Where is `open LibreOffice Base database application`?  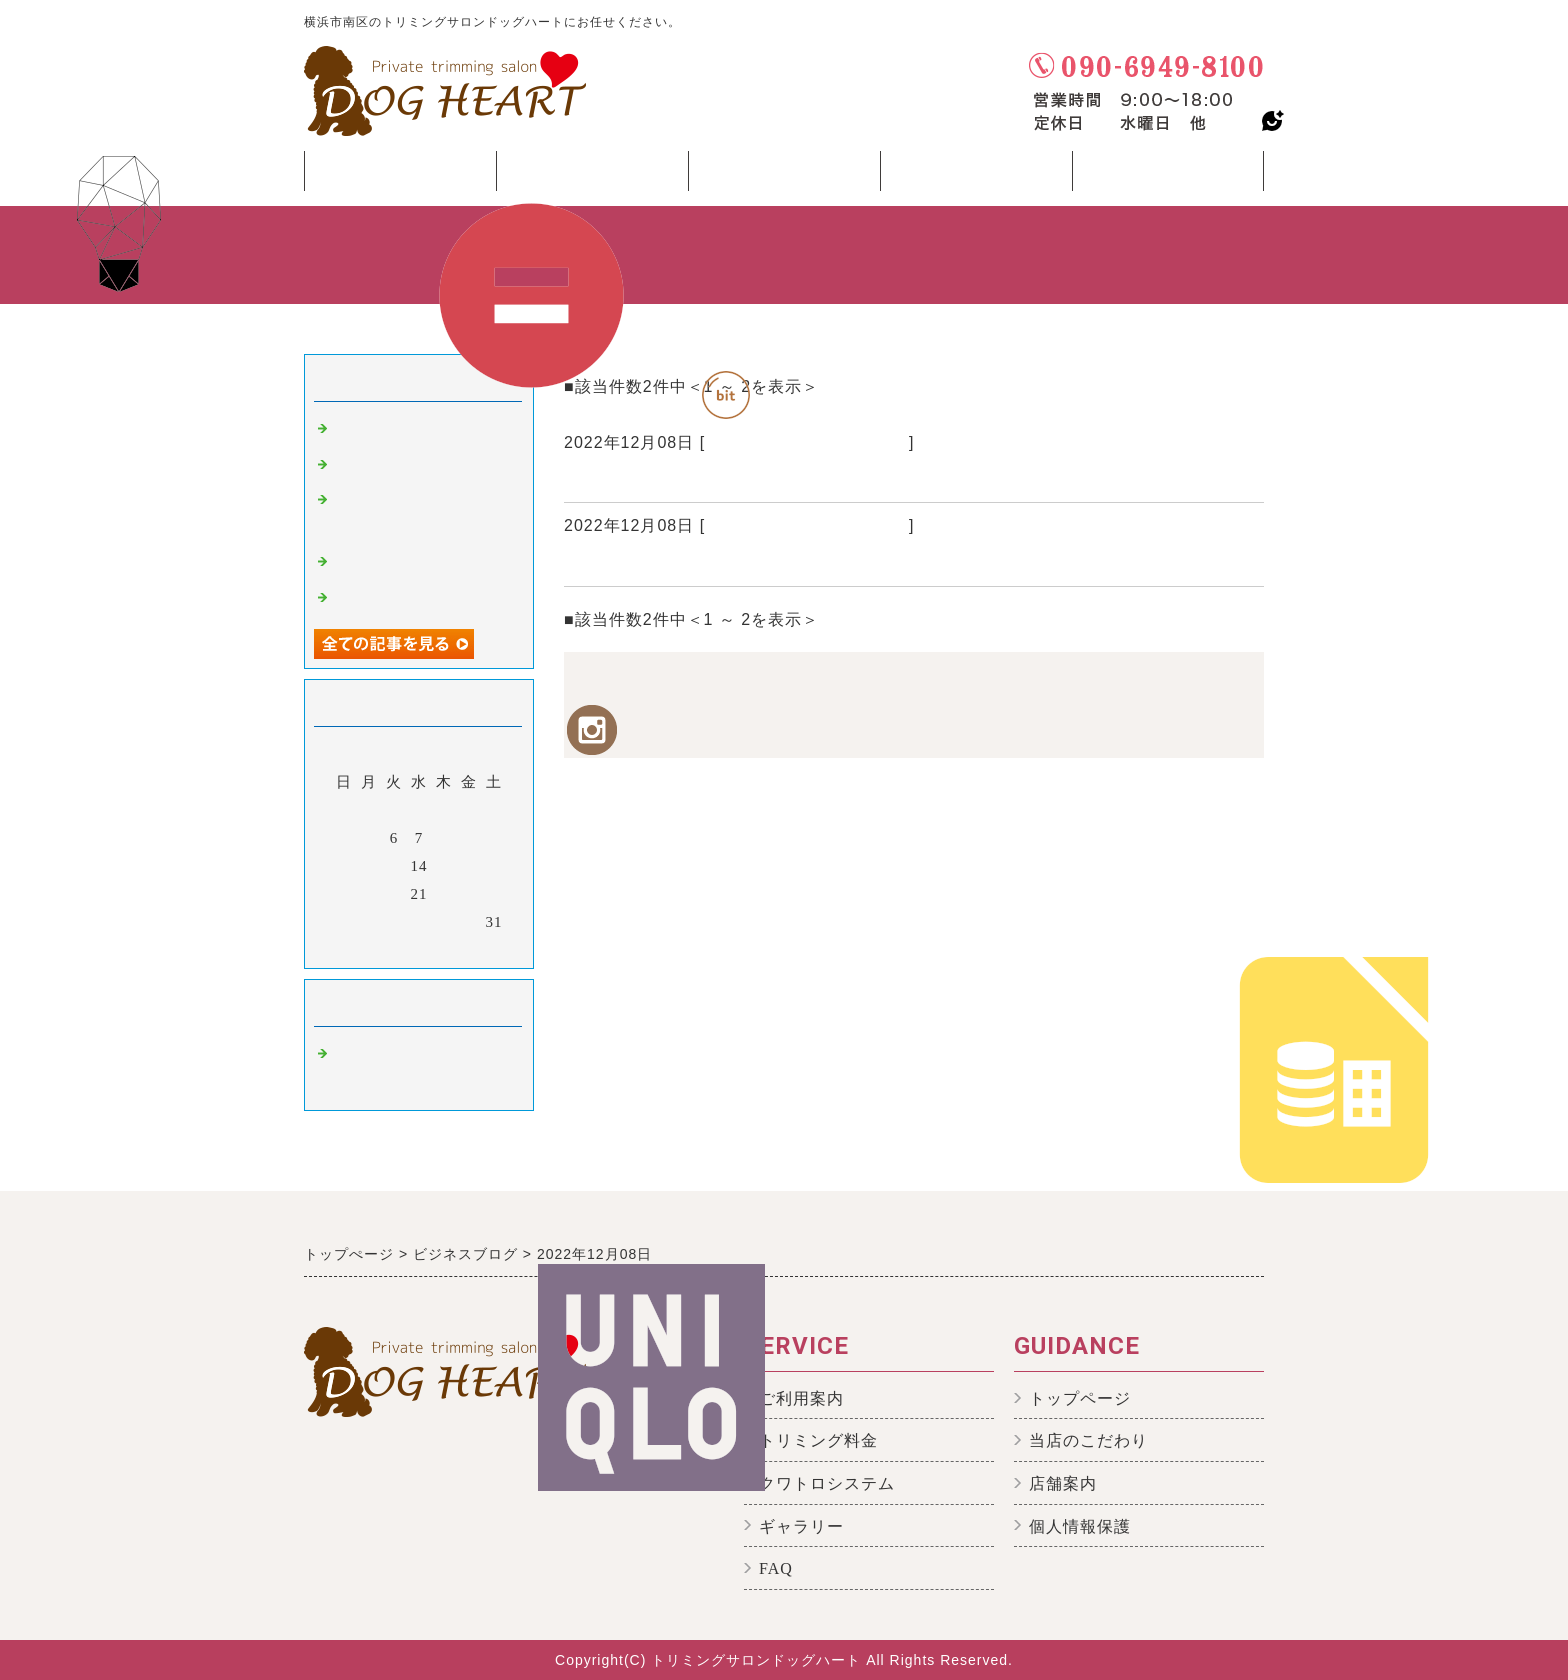 open LibreOffice Base database application is located at coordinates (1334, 1070).